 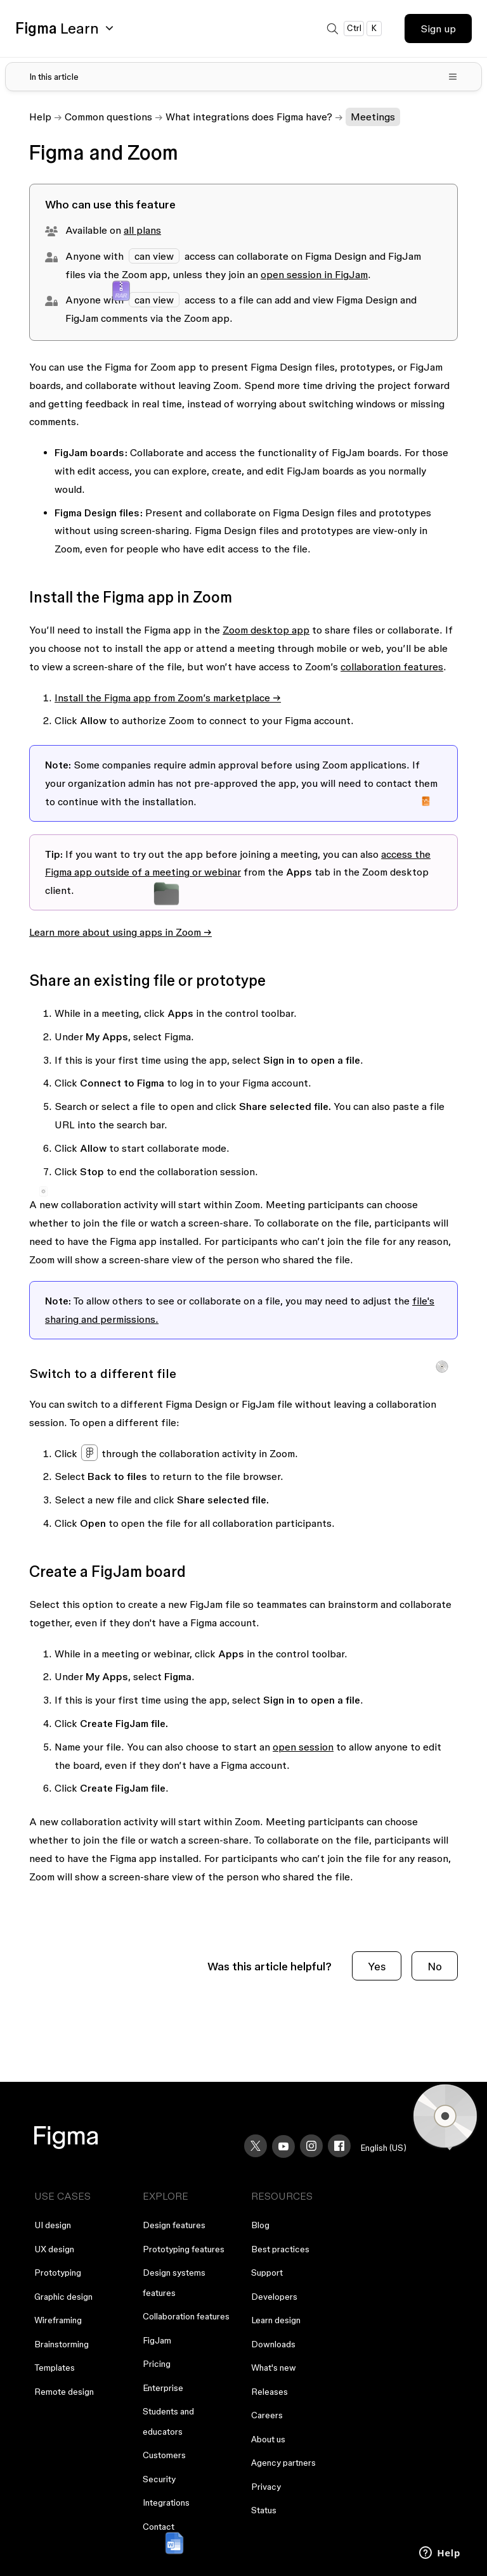 I want to click on a desktop application shortcut file, so click(x=43, y=1191).